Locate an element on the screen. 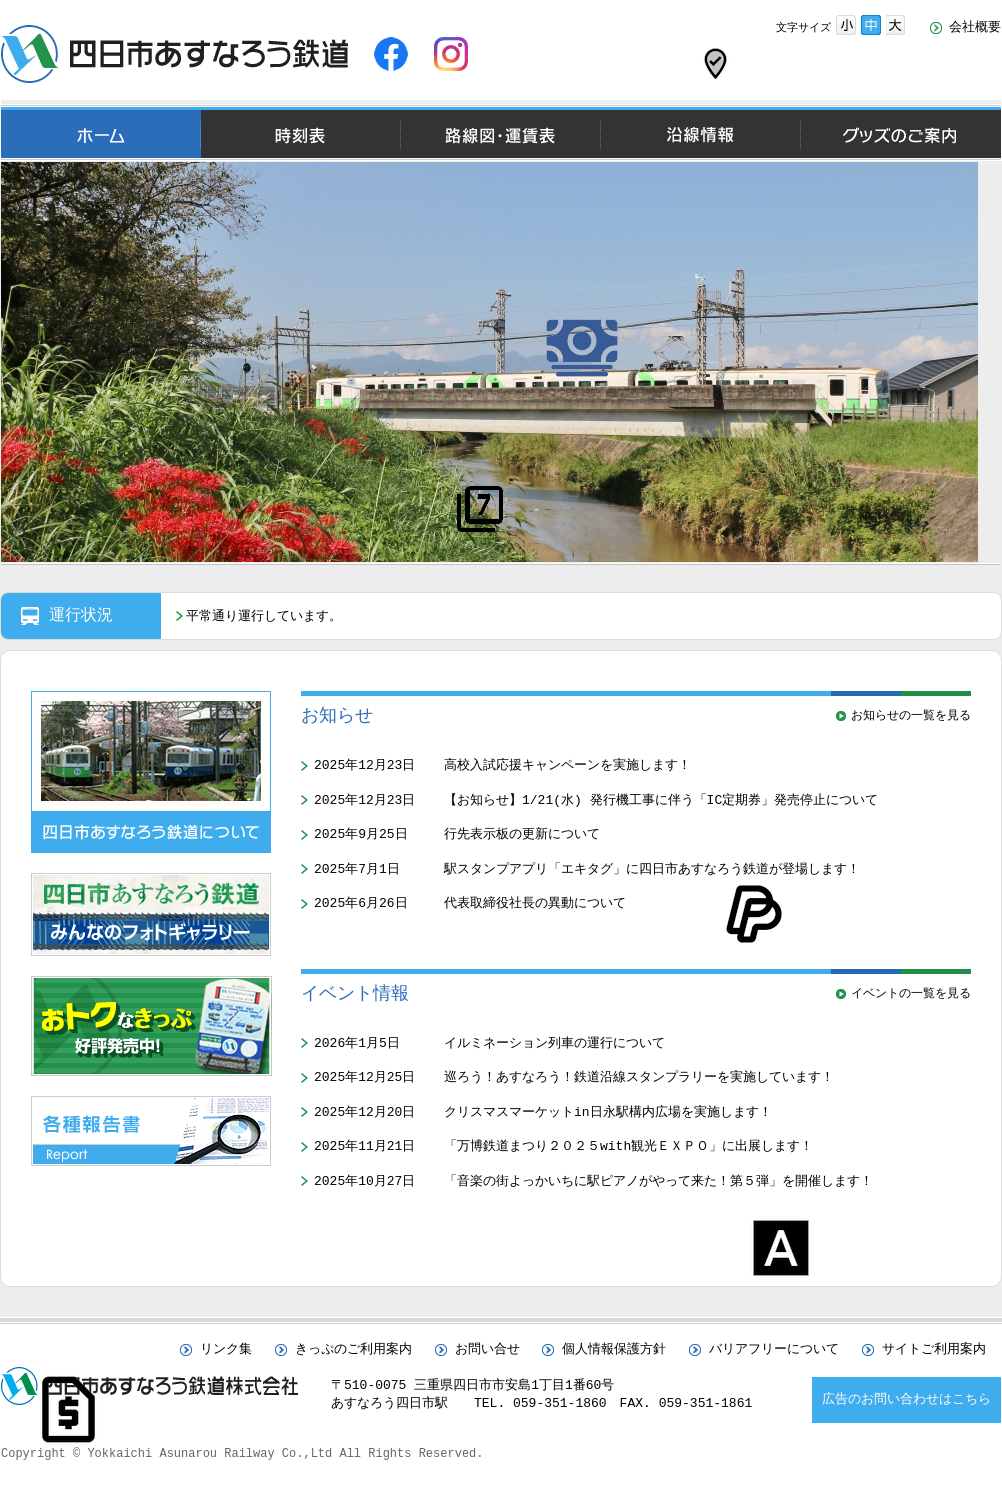 This screenshot has height=1487, width=1002. view invoice or billing document is located at coordinates (68, 1409).